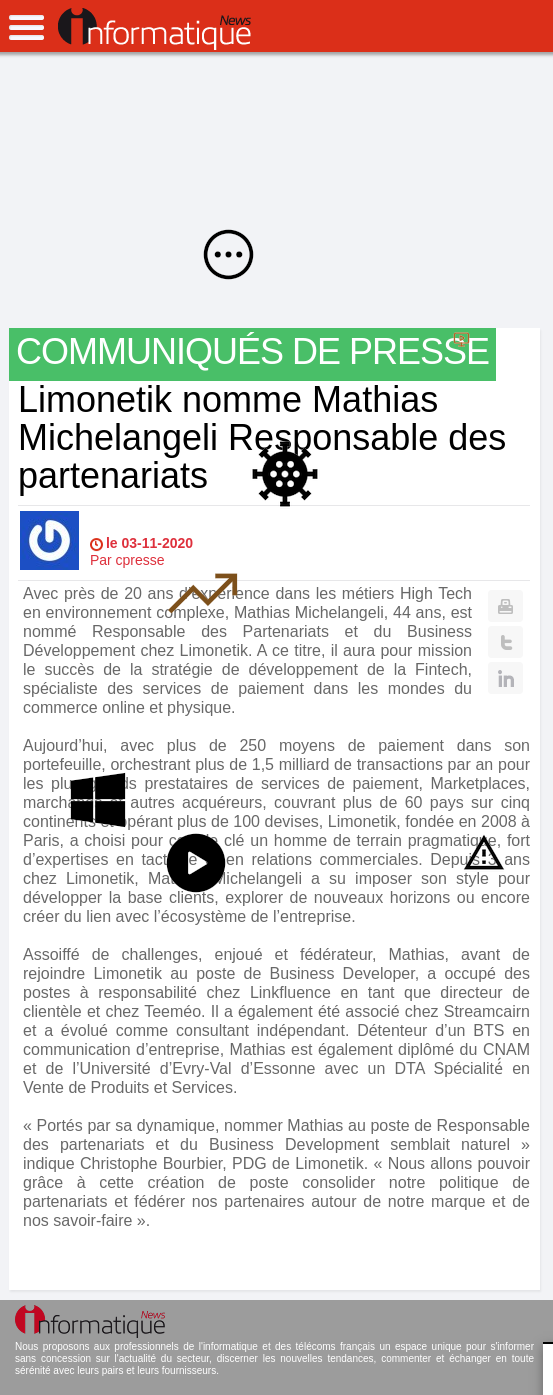  I want to click on play media or video content, so click(196, 863).